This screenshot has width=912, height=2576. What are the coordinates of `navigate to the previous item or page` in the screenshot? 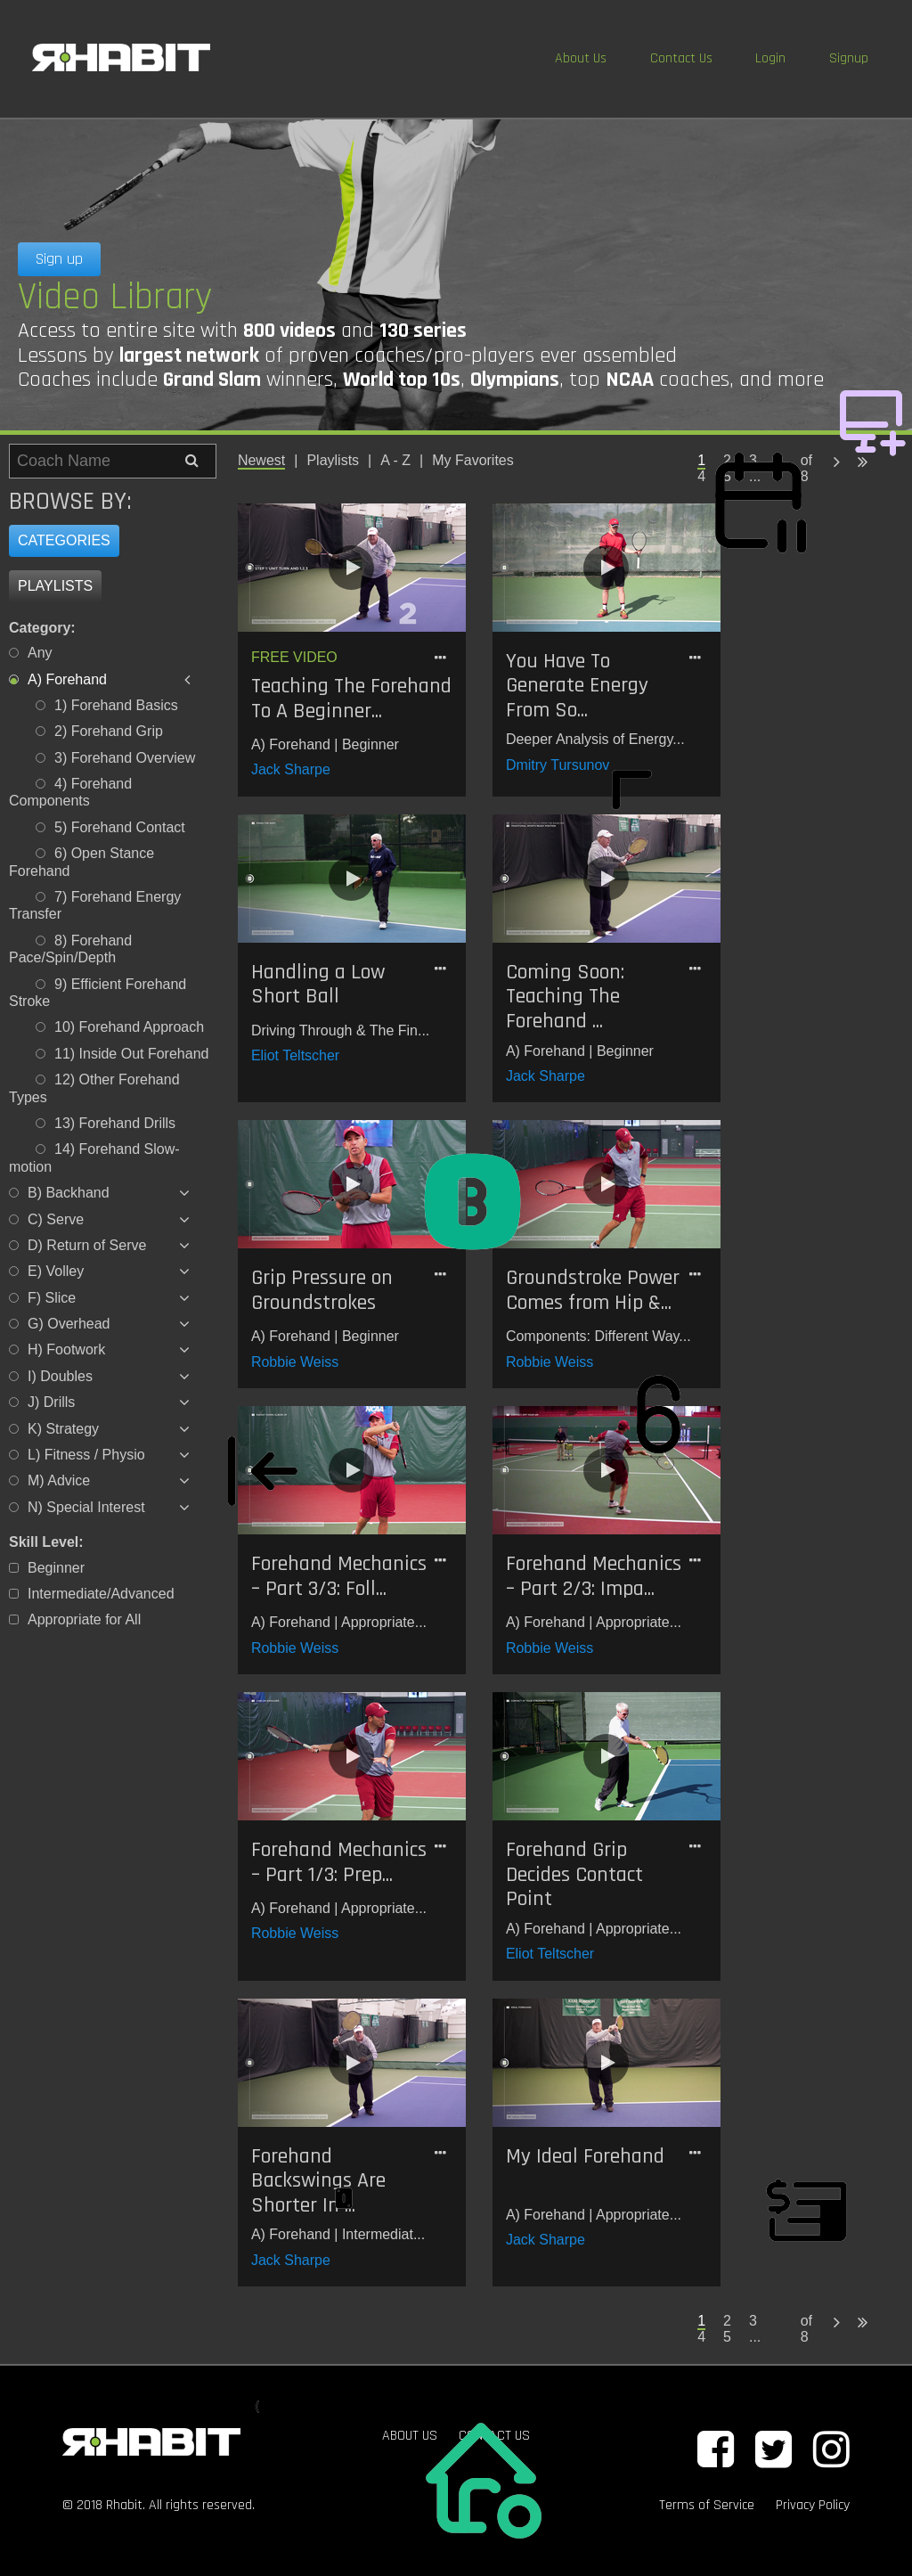 It's located at (257, 2407).